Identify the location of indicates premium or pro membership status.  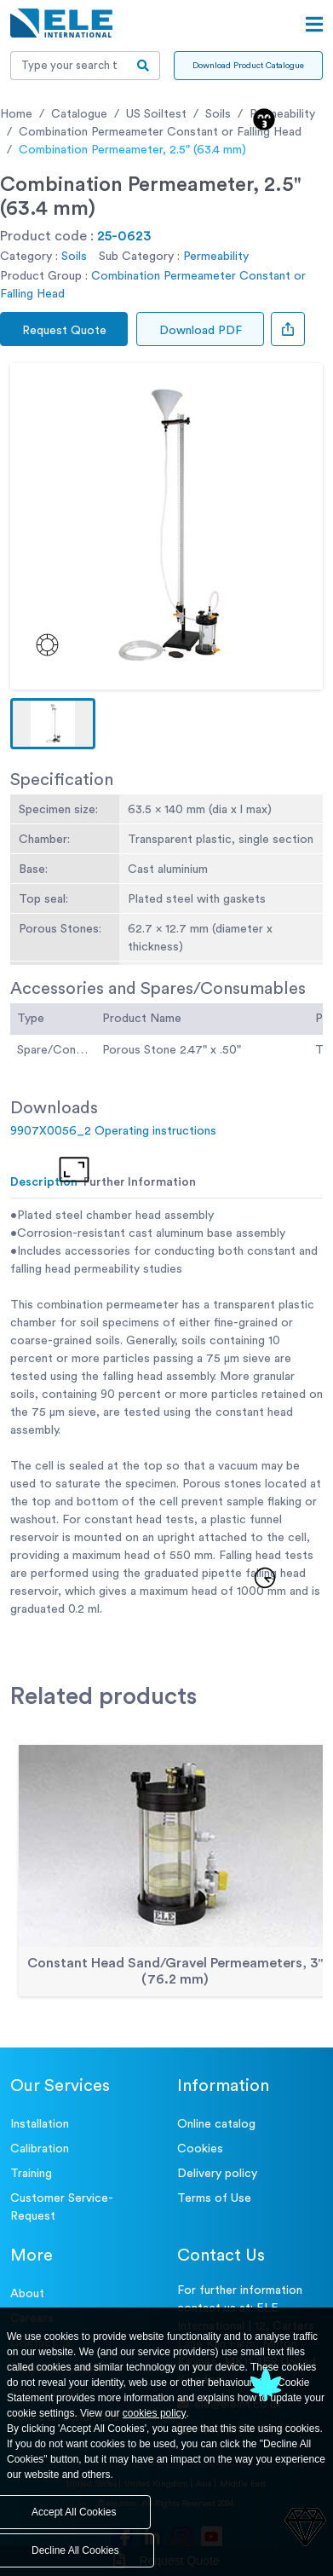
(305, 2527).